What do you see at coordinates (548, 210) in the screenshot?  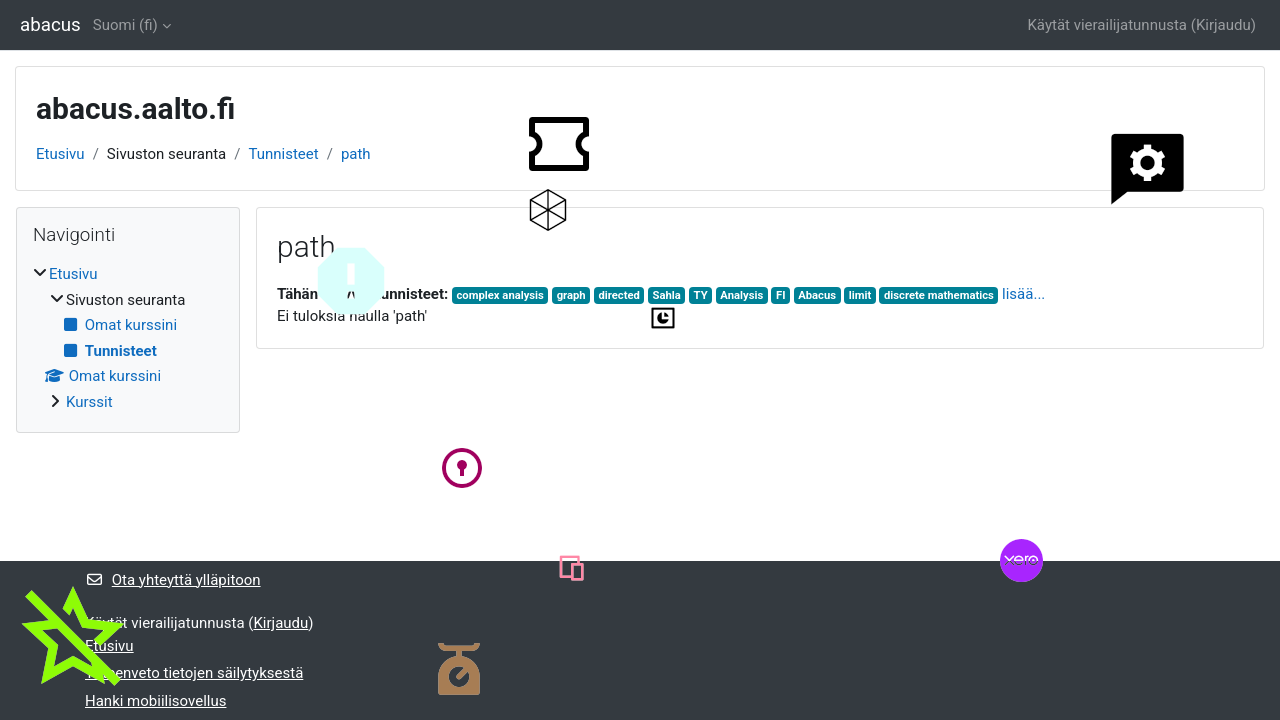 I see `vfairs virtual events platform logo` at bounding box center [548, 210].